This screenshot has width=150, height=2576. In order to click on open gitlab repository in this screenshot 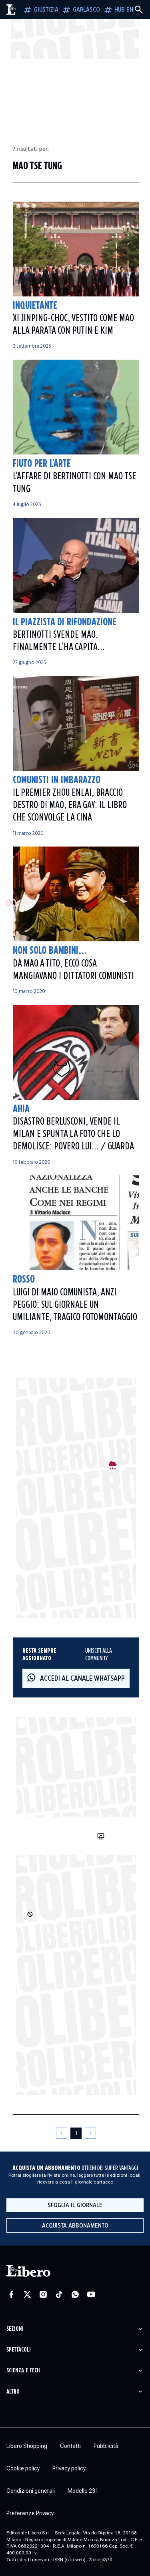, I will do `click(62, 1068)`.